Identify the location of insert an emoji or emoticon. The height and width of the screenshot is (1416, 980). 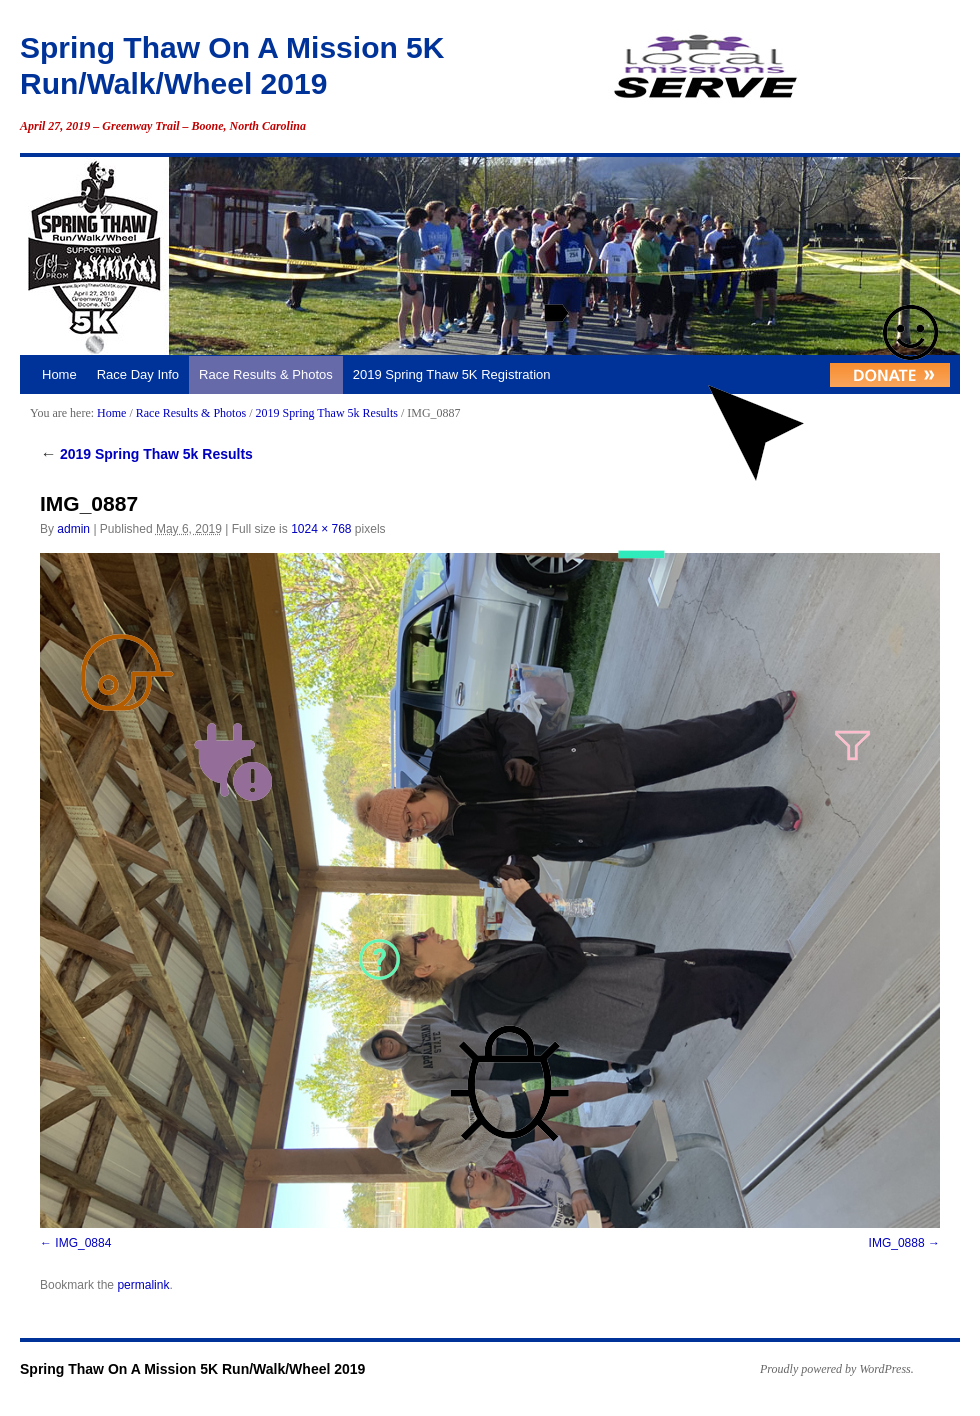
(910, 332).